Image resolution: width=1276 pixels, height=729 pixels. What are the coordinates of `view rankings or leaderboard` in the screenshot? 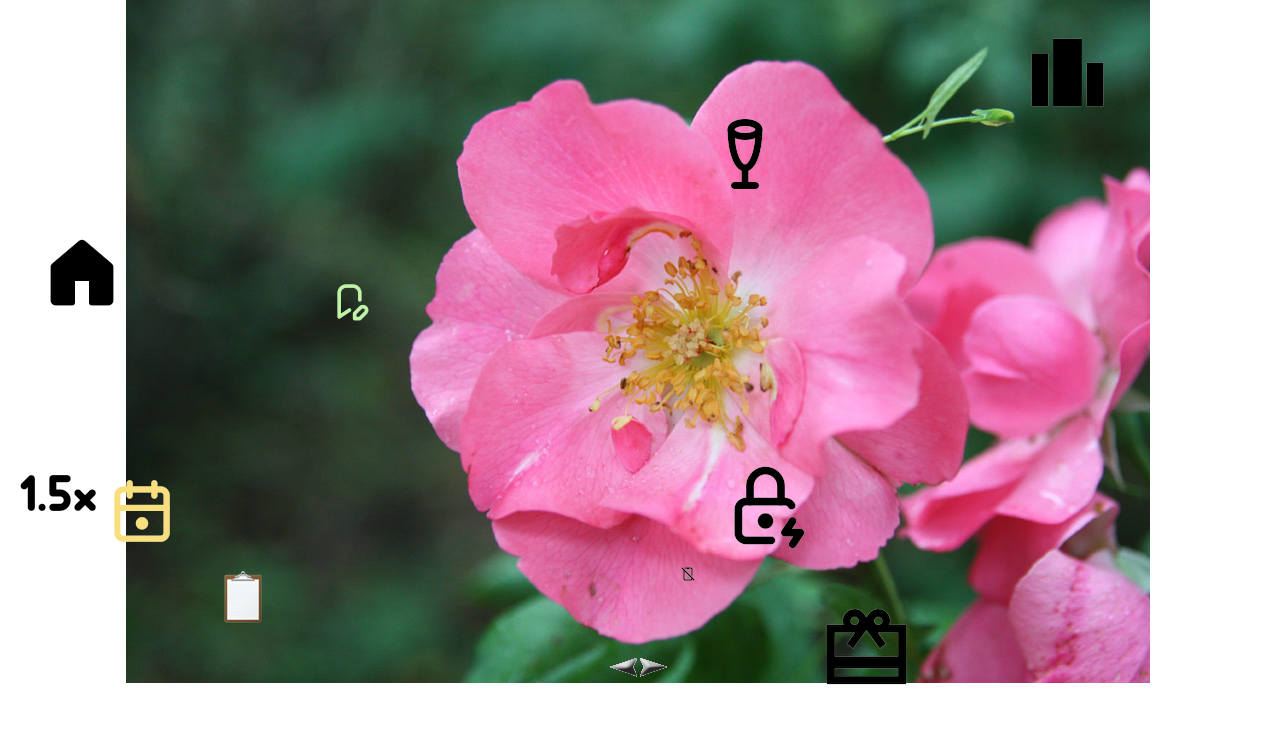 It's located at (1067, 72).